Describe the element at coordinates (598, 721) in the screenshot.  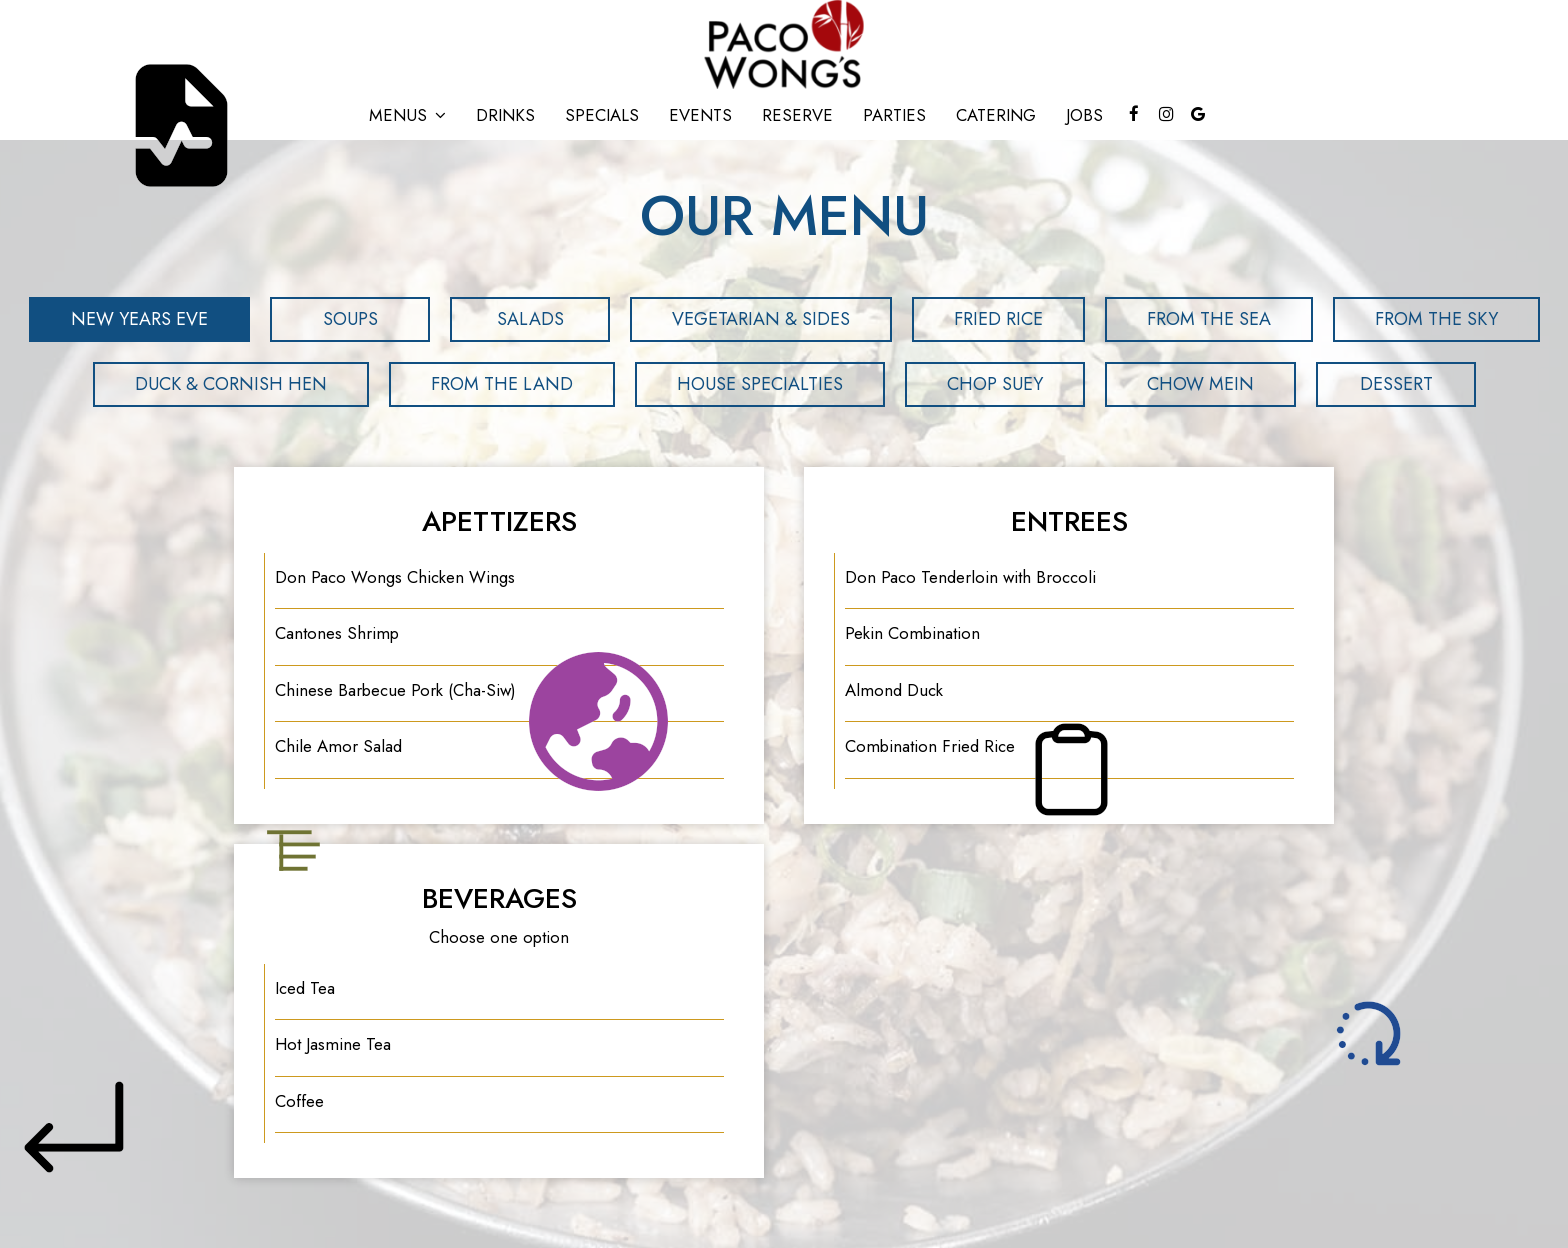
I see `view asia-australia region settings` at that location.